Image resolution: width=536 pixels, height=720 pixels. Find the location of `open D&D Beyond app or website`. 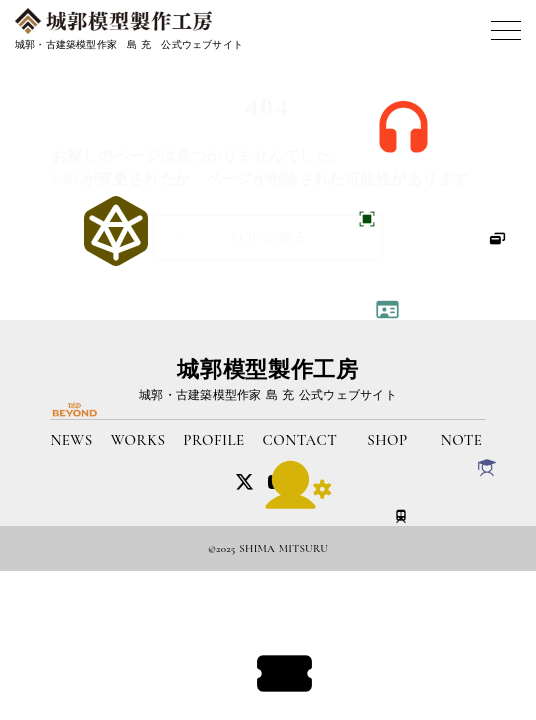

open D&D Beyond app or website is located at coordinates (74, 409).